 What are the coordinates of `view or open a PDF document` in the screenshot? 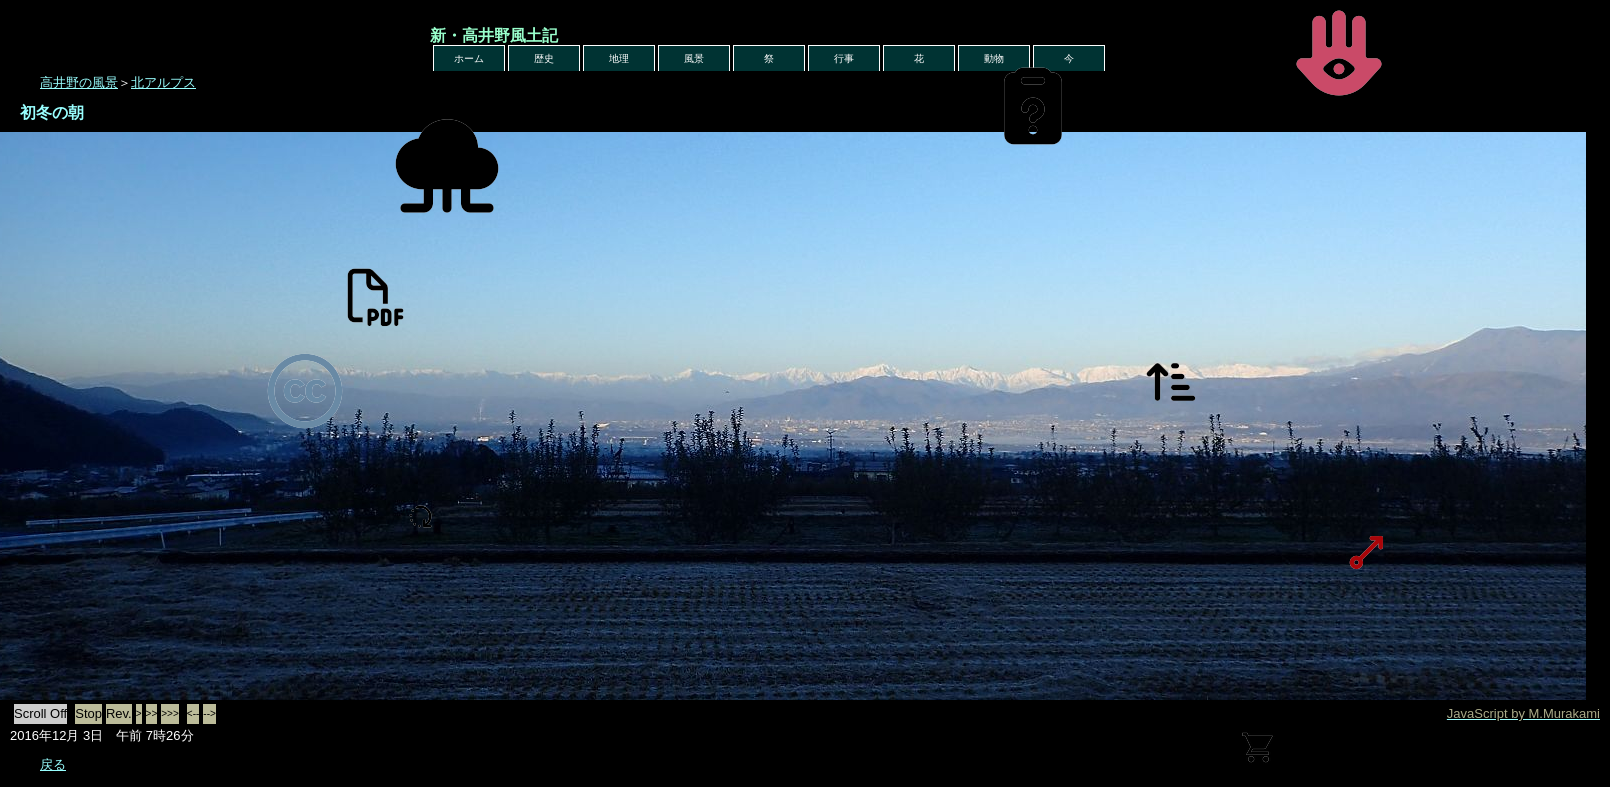 It's located at (374, 295).